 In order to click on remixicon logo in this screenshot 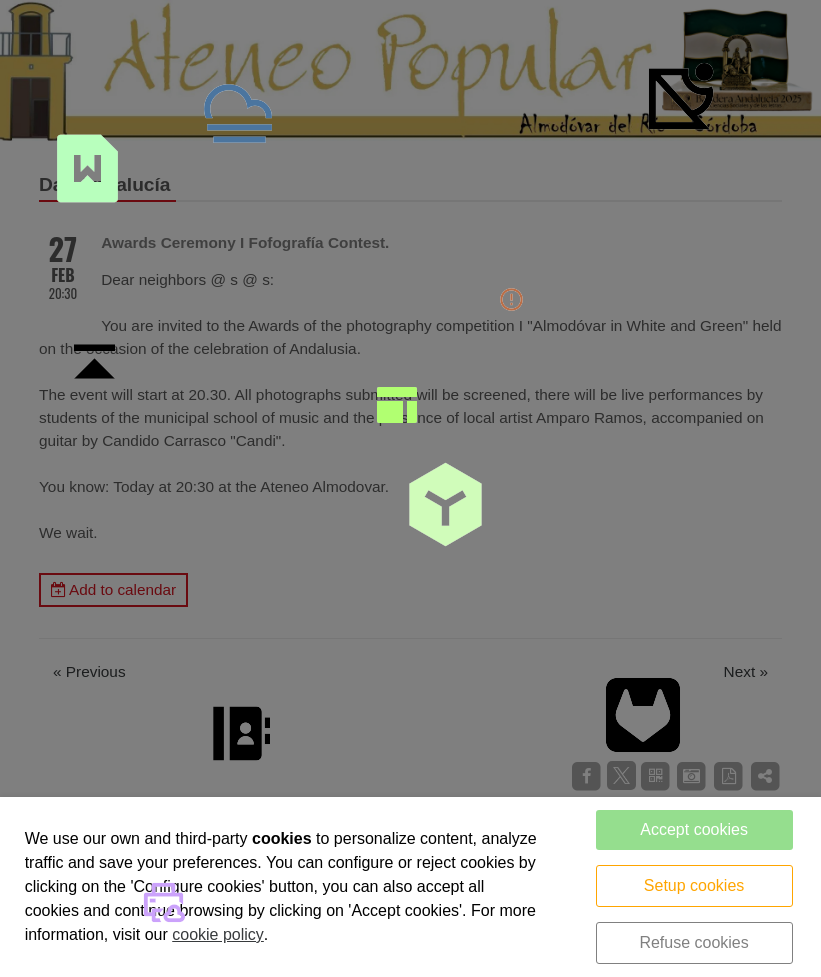, I will do `click(681, 97)`.